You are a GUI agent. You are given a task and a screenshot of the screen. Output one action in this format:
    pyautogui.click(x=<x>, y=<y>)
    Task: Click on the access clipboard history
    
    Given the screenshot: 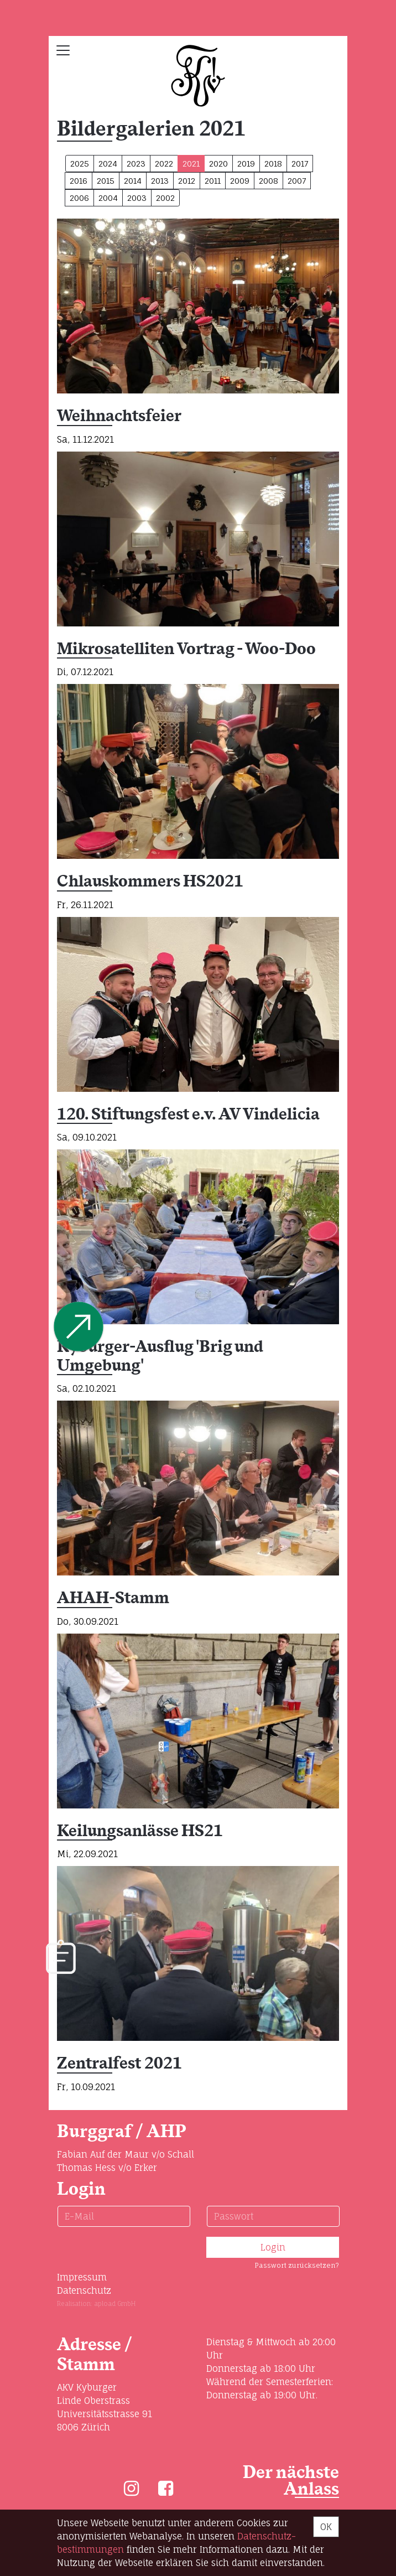 What is the action you would take?
    pyautogui.click(x=61, y=1957)
    